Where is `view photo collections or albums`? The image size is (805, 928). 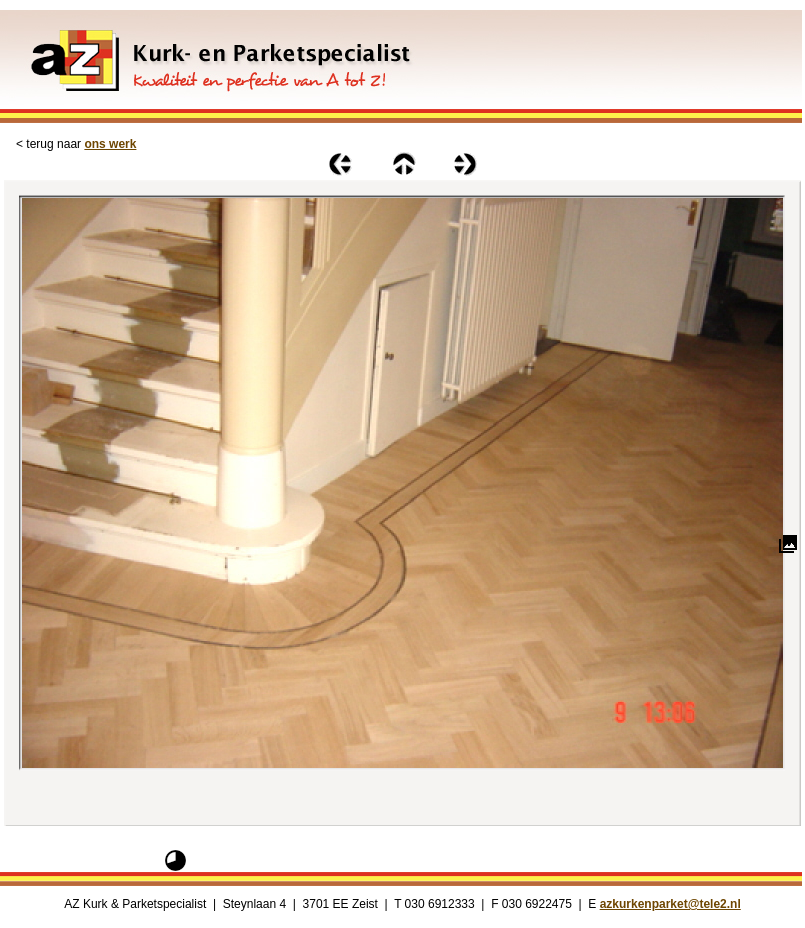 view photo collections or albums is located at coordinates (788, 544).